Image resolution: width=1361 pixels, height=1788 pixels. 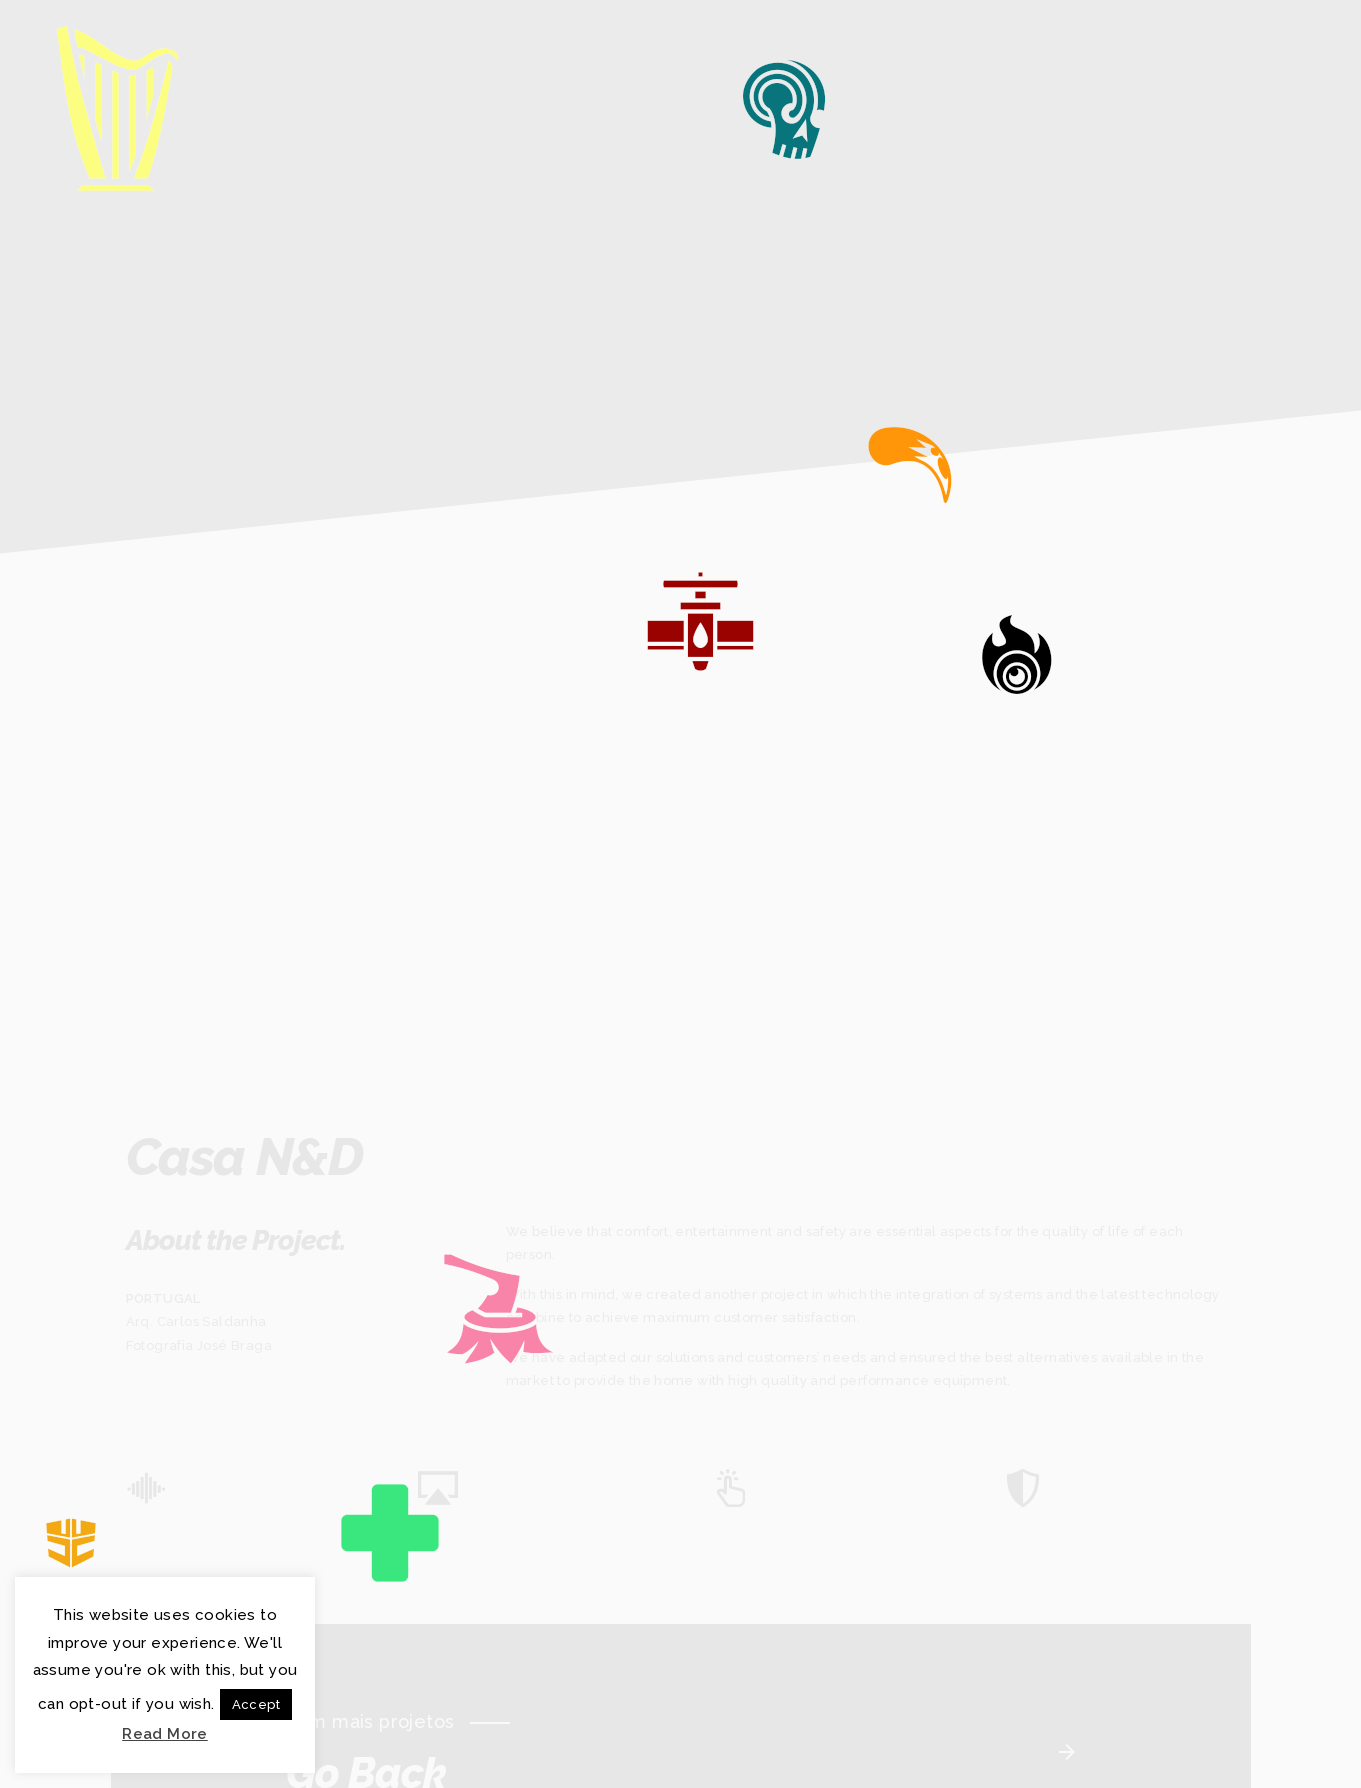 What do you see at coordinates (1015, 654) in the screenshot?
I see `activate fire vision or heat detection mode` at bounding box center [1015, 654].